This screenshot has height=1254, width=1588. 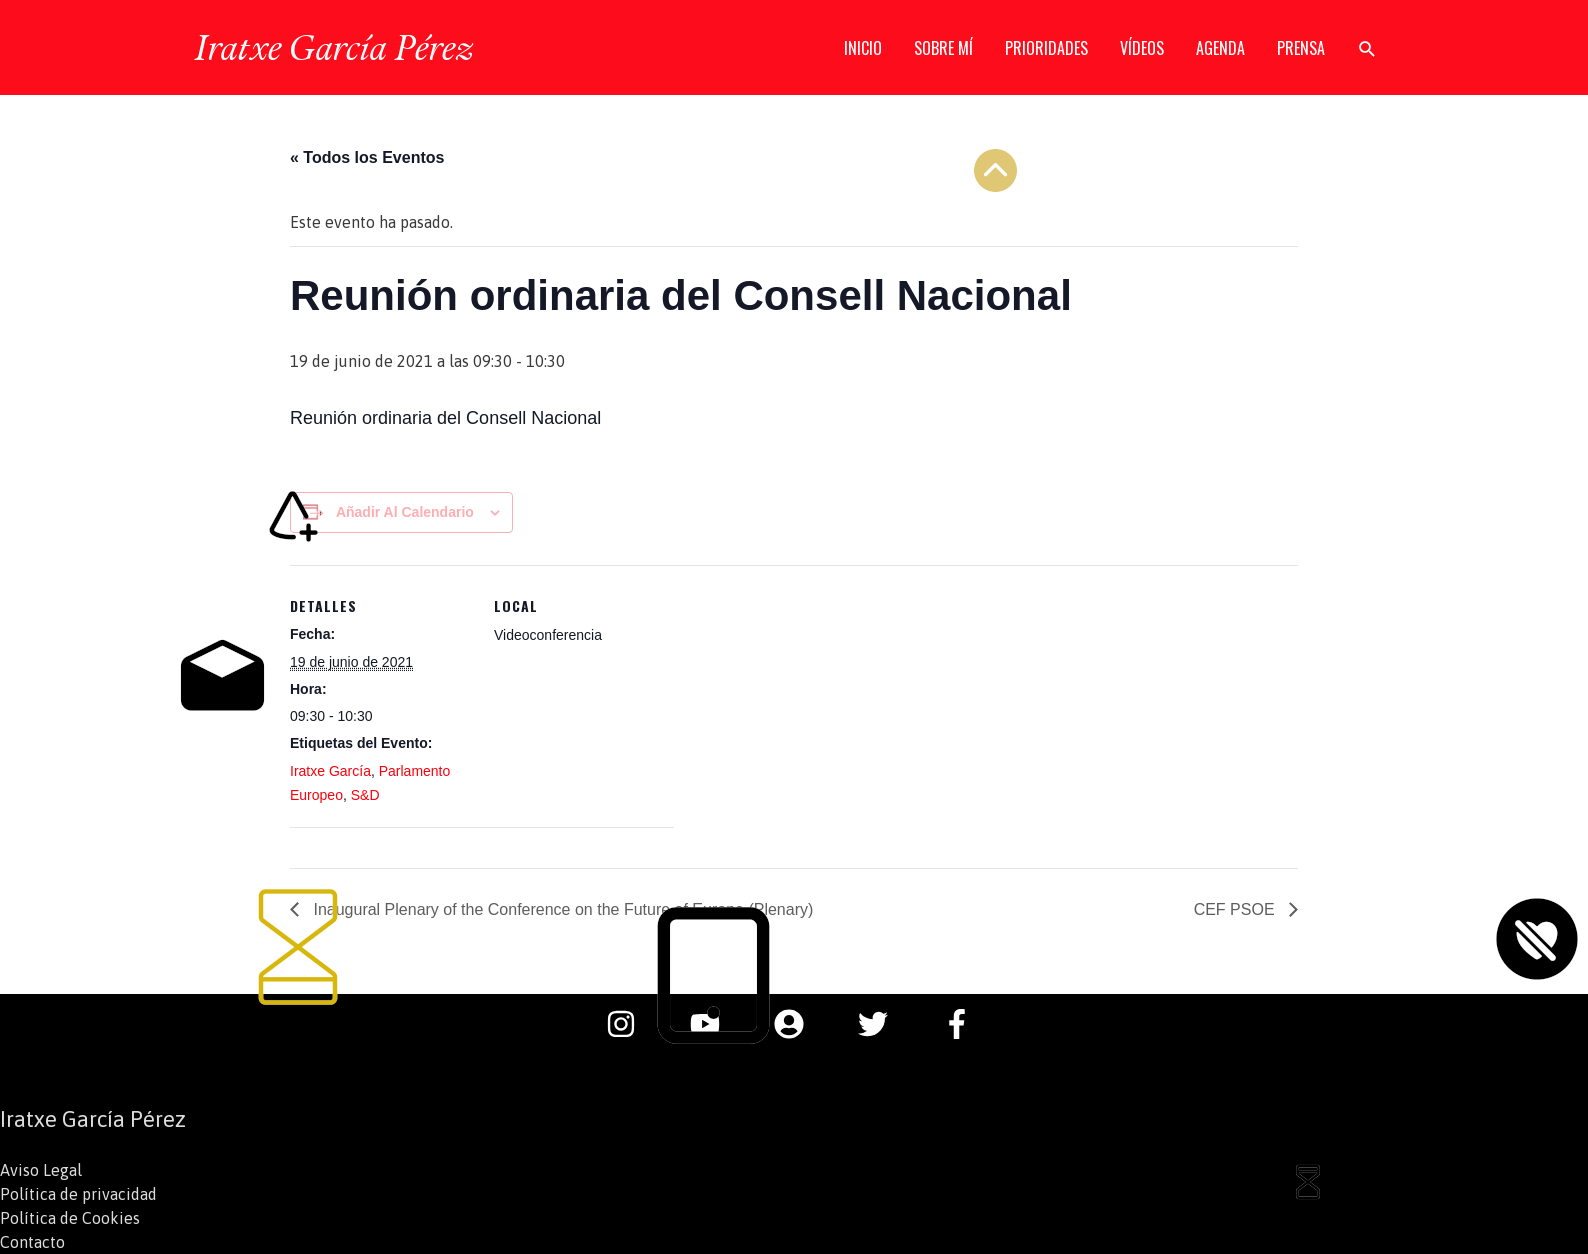 I want to click on view an opened email message, so click(x=222, y=675).